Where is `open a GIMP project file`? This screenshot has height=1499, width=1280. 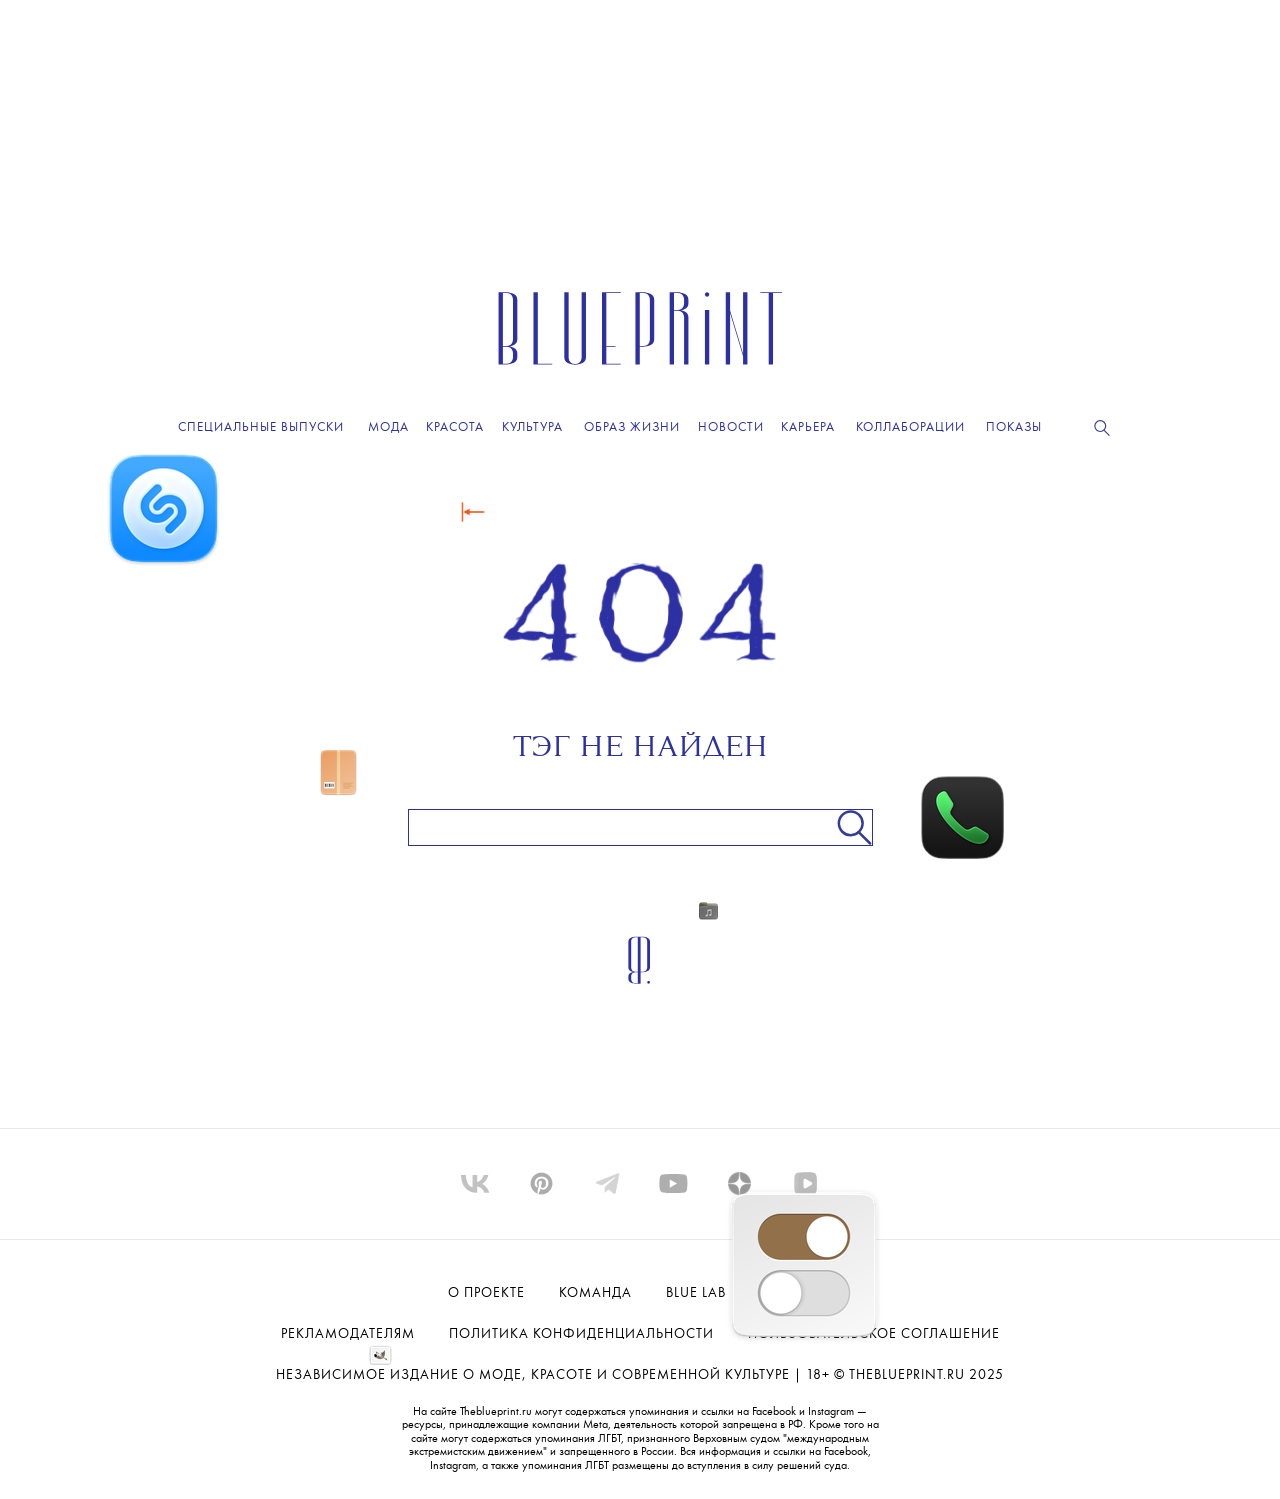 open a GIMP project file is located at coordinates (380, 1354).